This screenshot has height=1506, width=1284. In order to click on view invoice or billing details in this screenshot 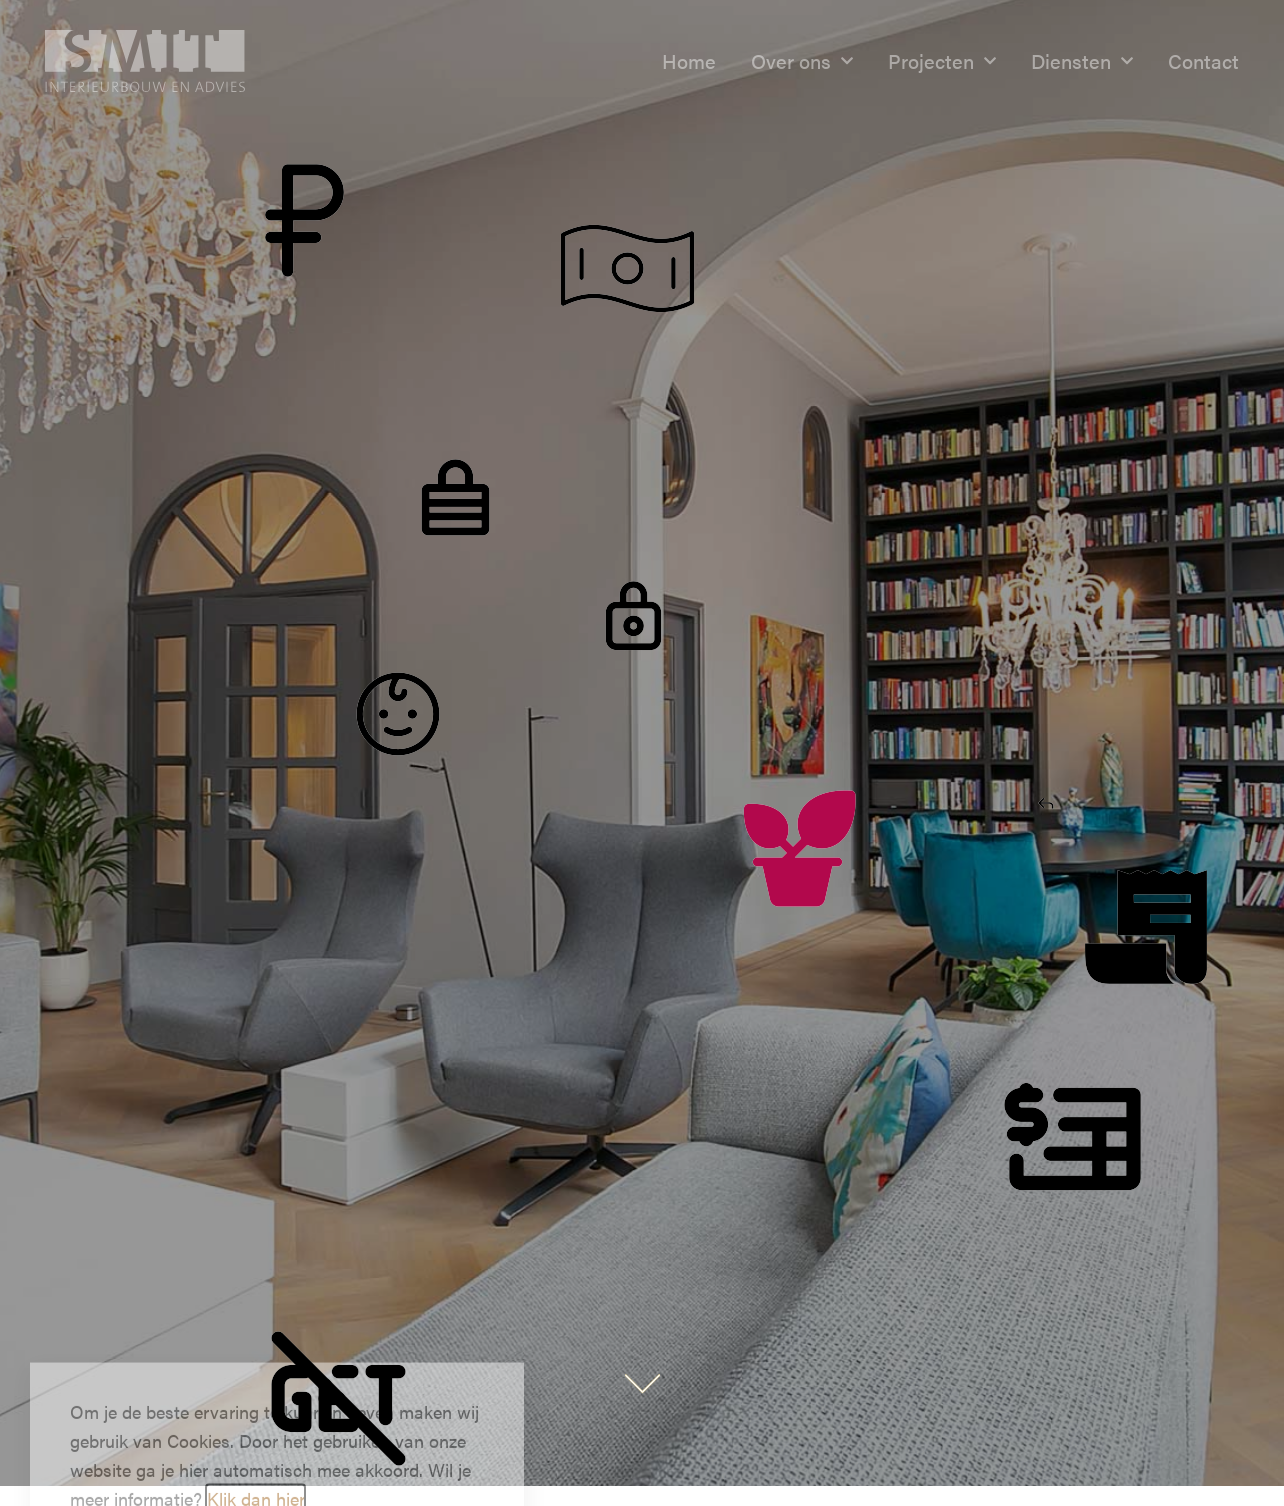, I will do `click(1075, 1139)`.